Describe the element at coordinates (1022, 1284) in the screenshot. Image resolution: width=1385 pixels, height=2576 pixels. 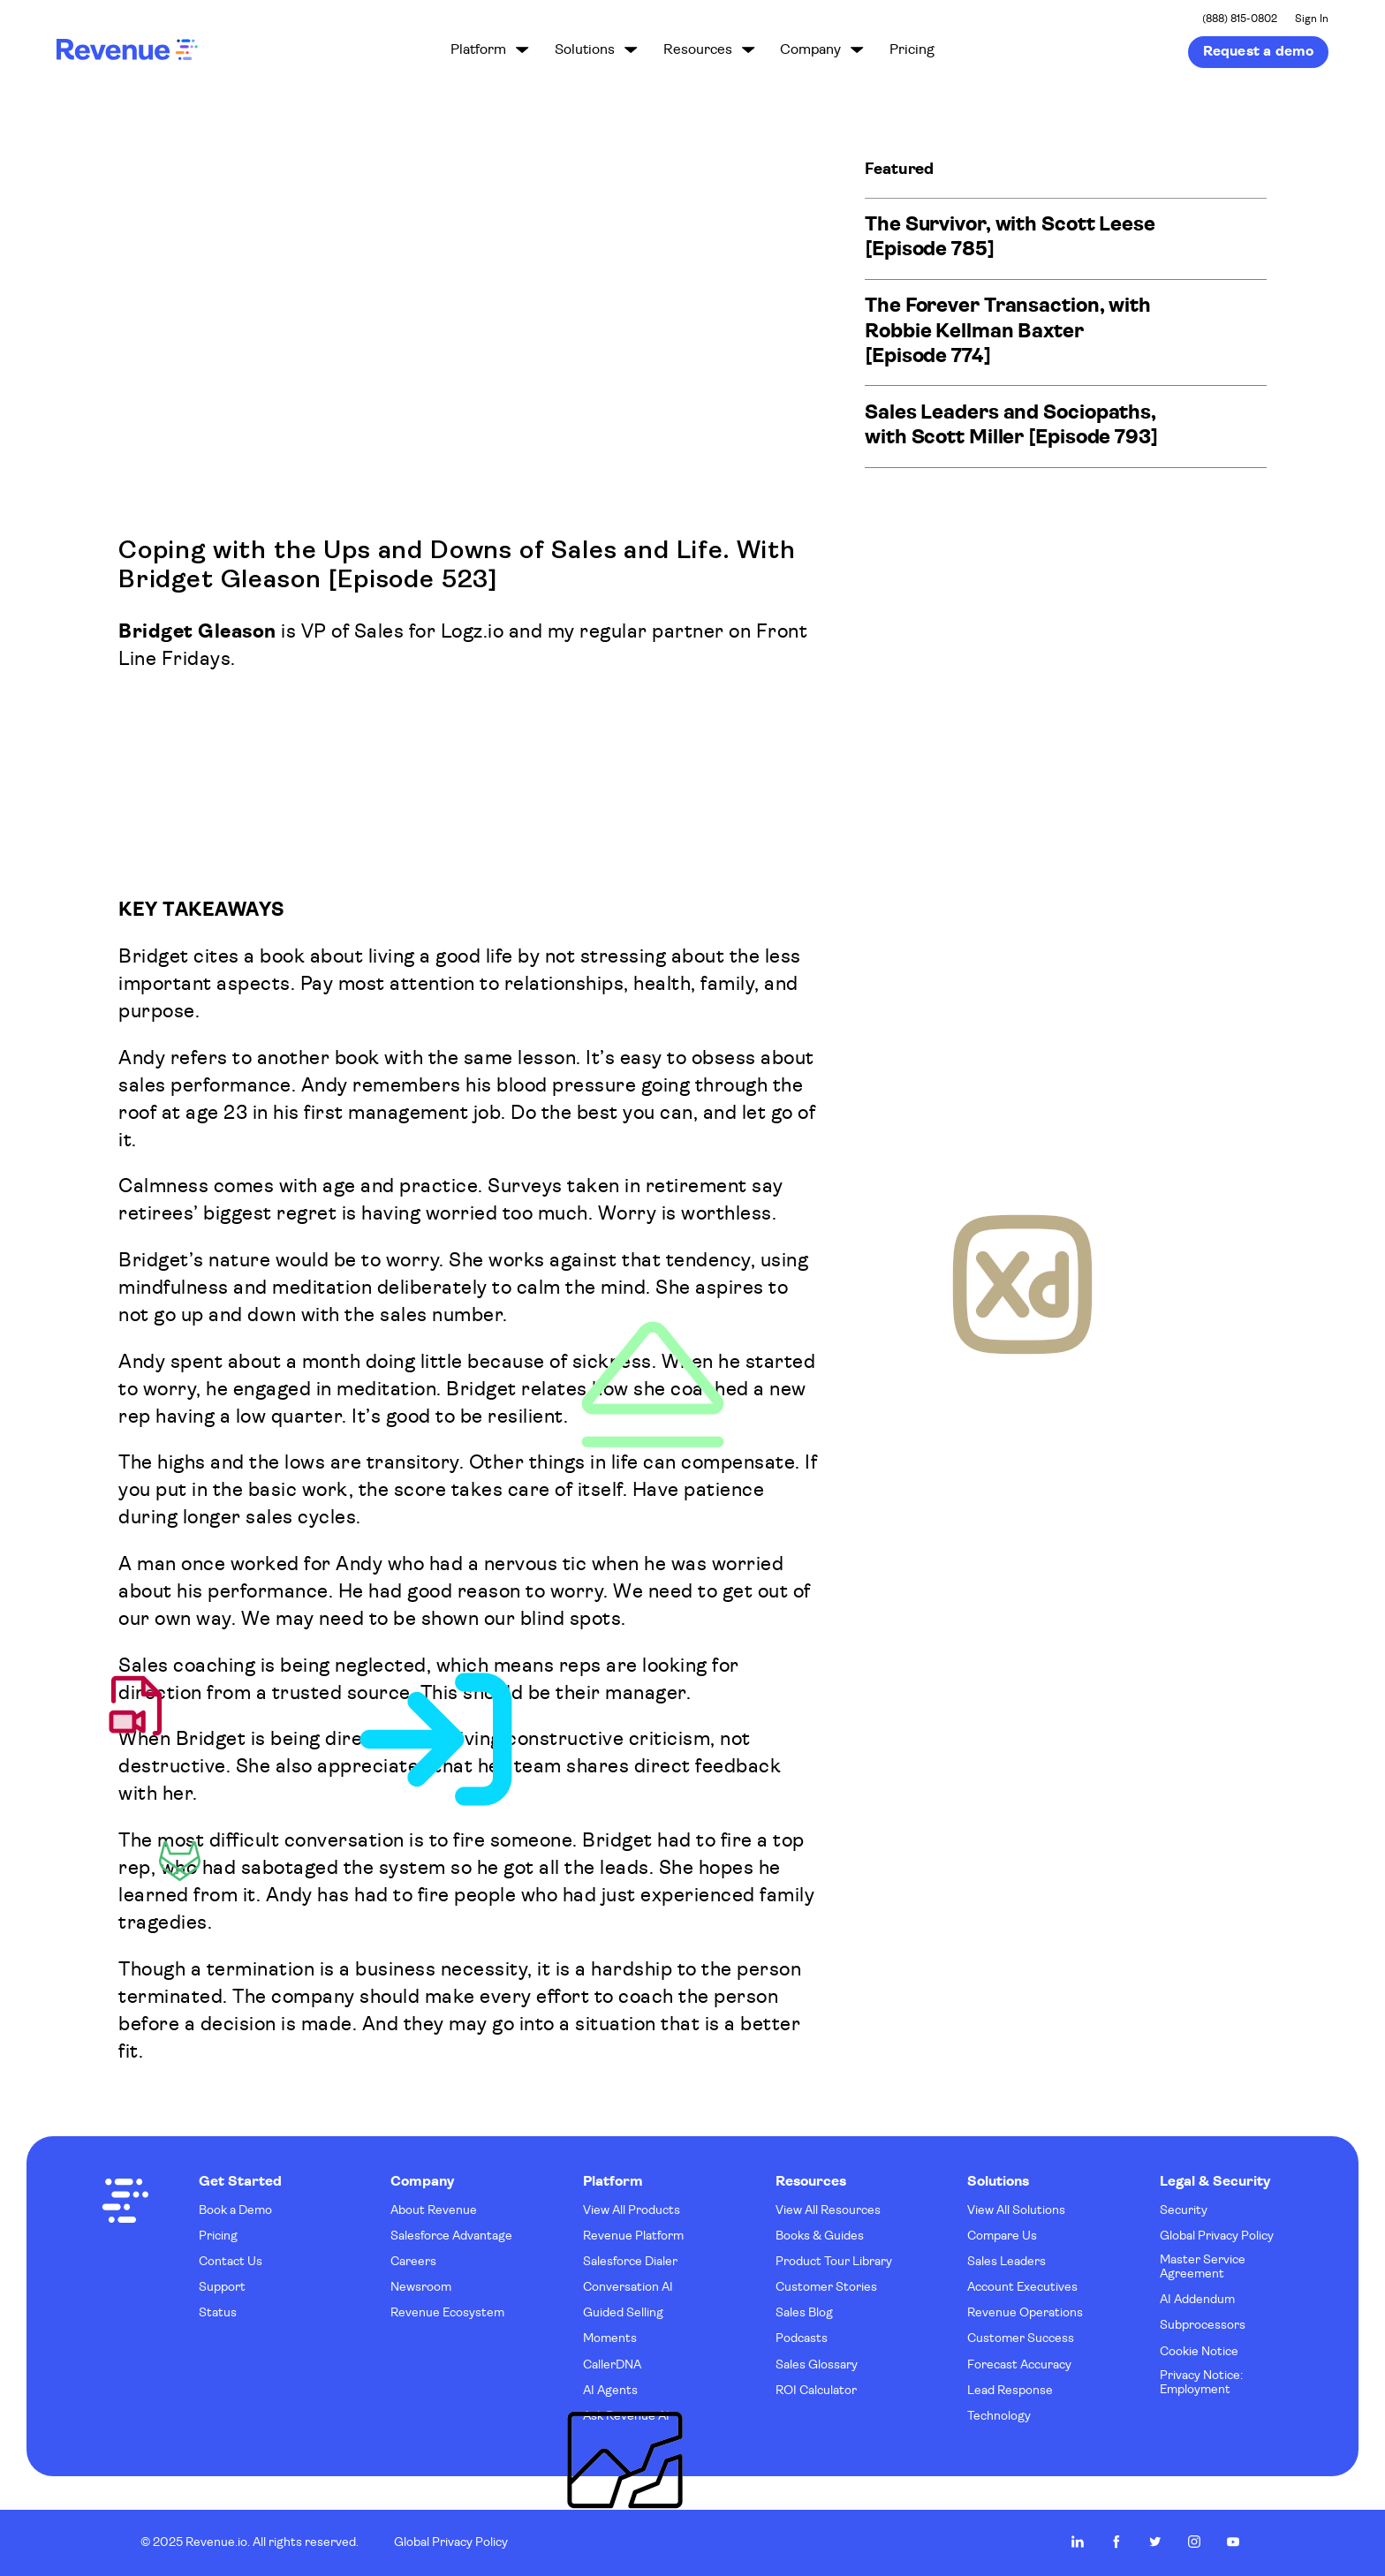
I see `open Adobe XD application` at that location.